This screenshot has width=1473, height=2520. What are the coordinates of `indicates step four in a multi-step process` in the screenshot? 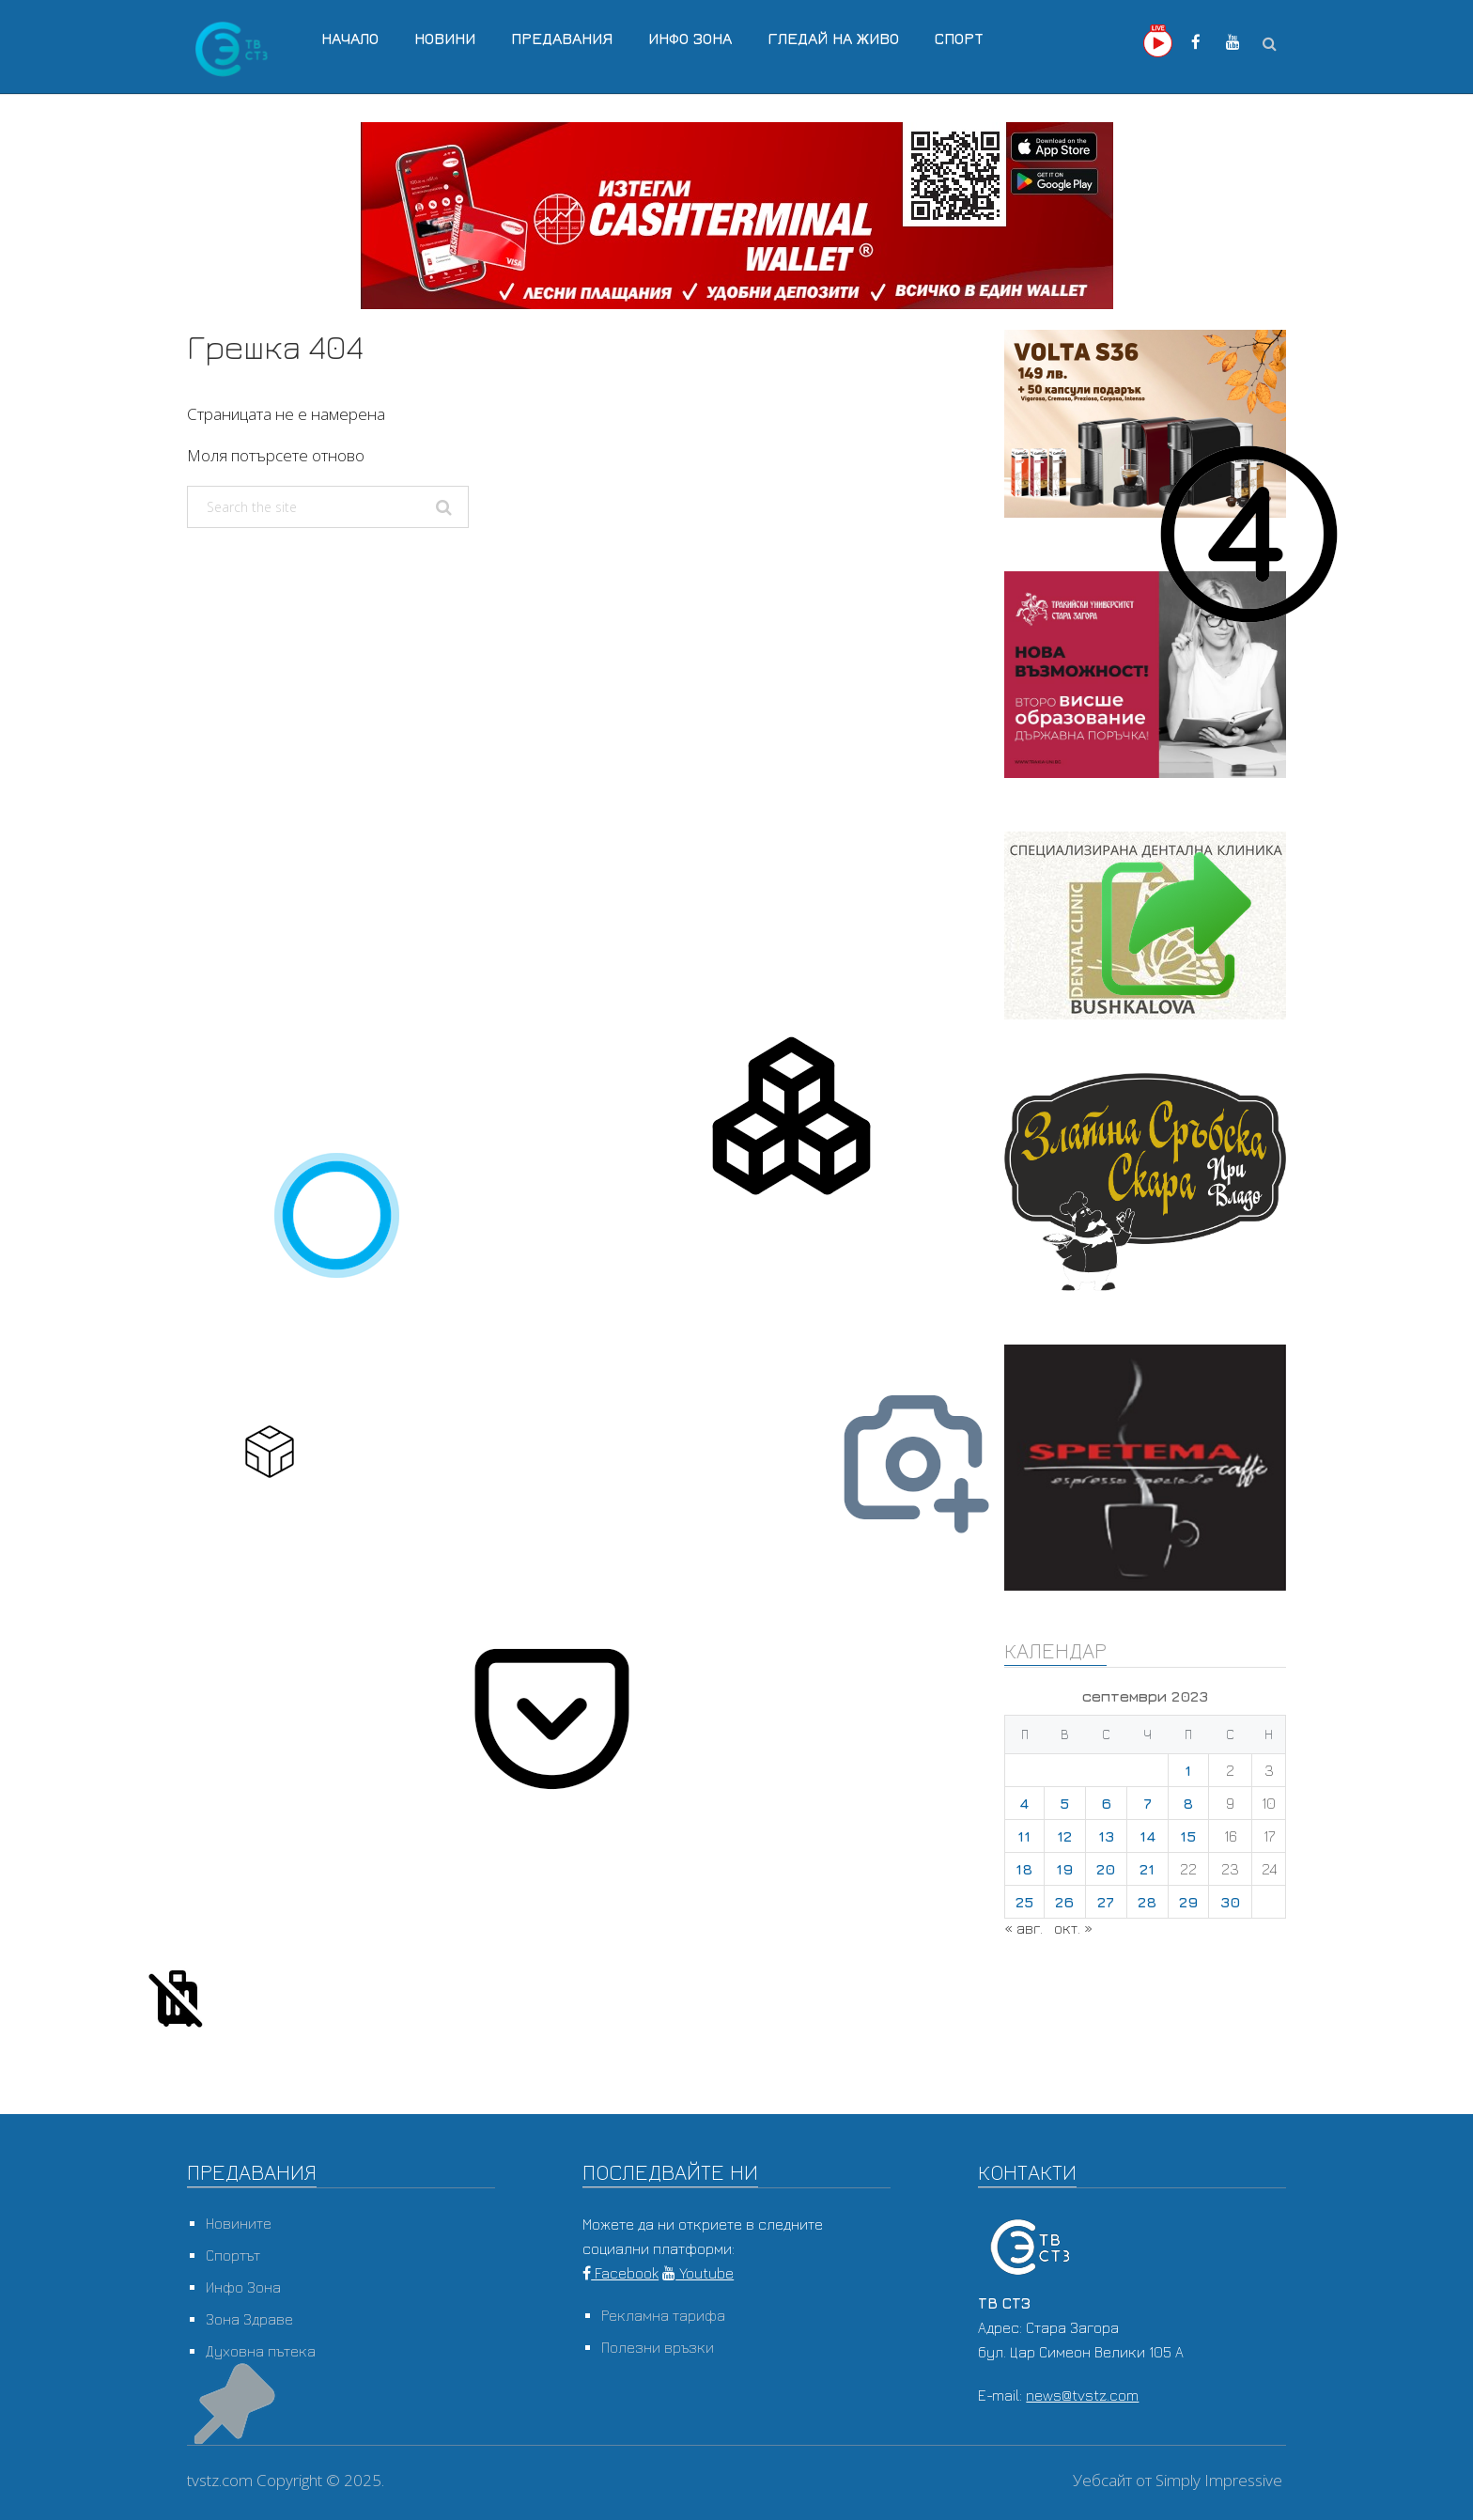 It's located at (1248, 534).